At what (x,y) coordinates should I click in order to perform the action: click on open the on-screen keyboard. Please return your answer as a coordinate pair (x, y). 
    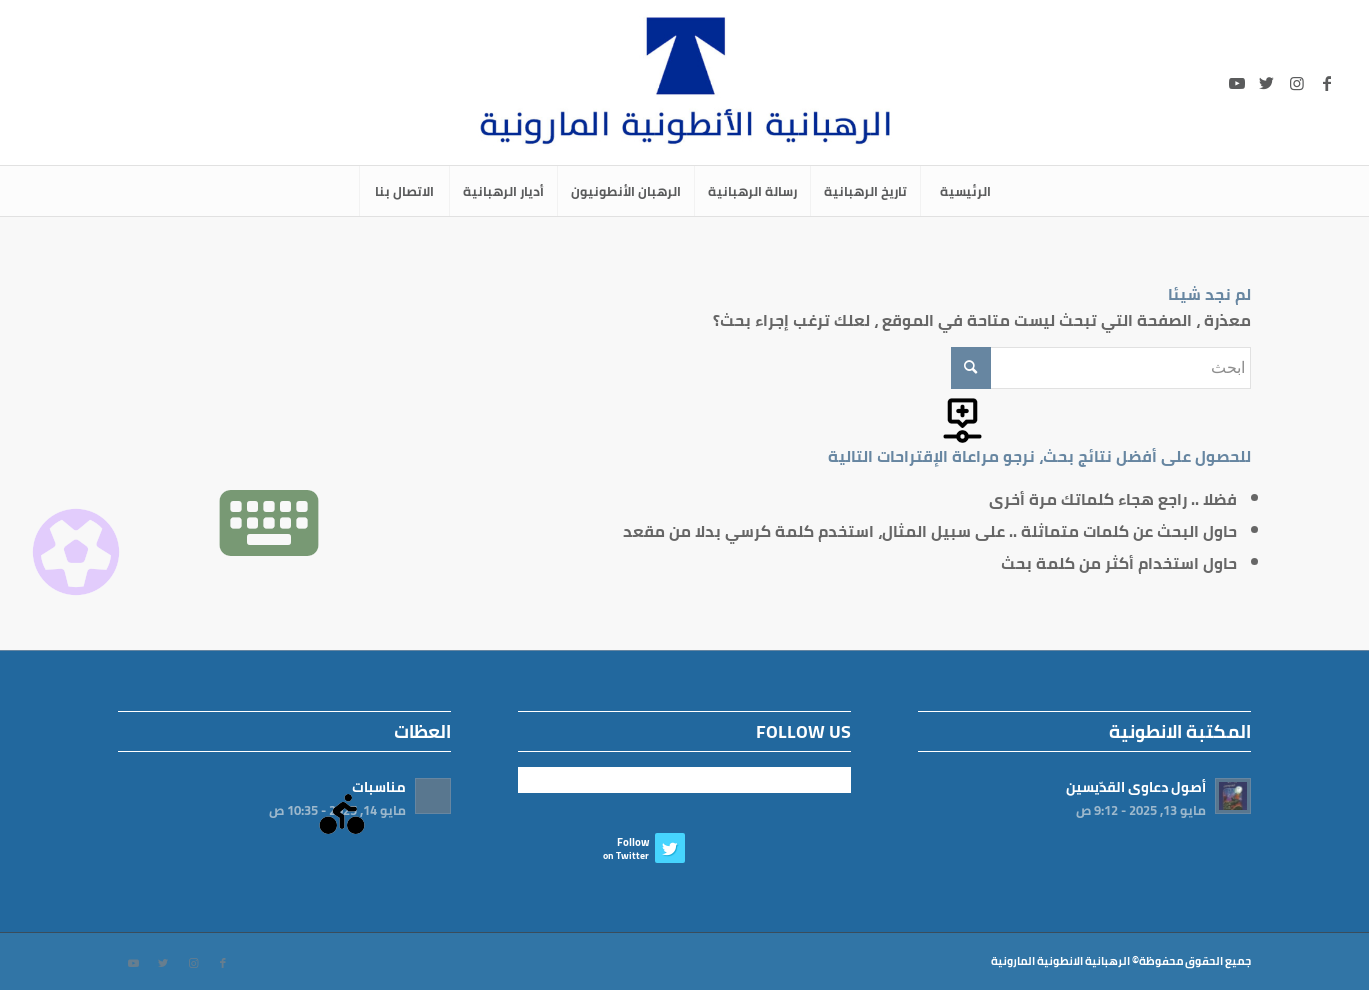
    Looking at the image, I should click on (269, 523).